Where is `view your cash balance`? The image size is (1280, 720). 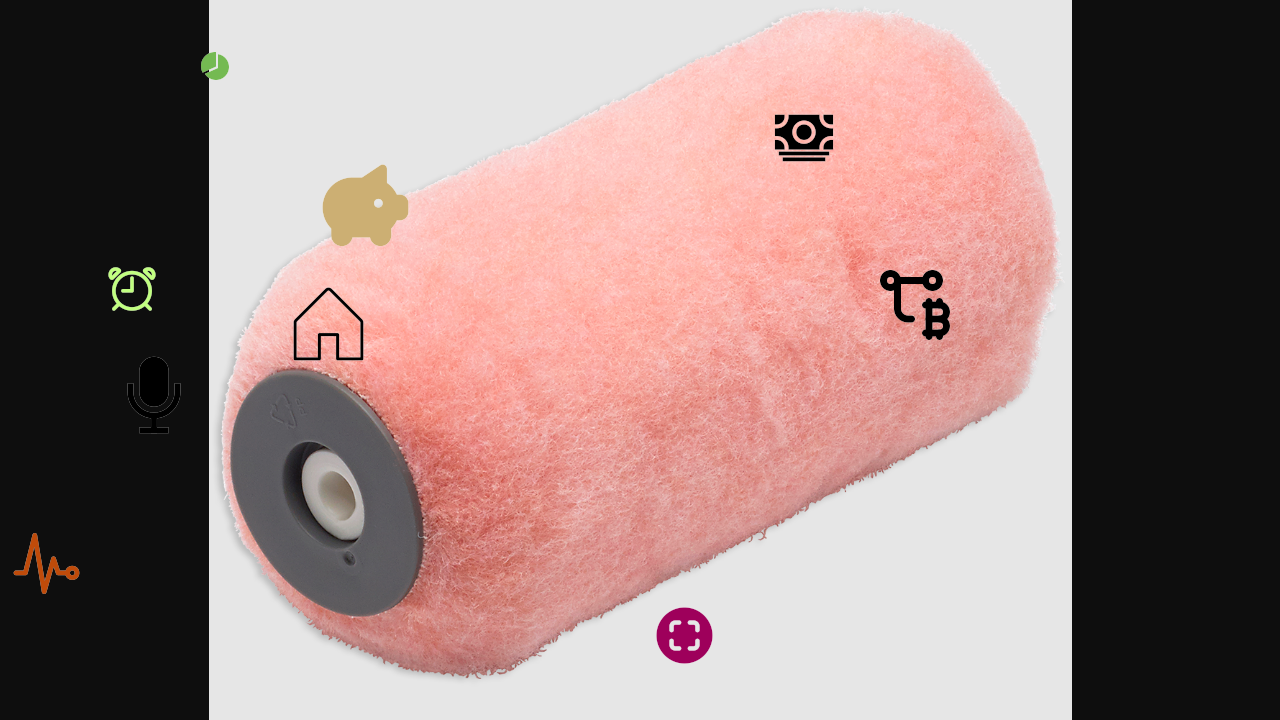 view your cash balance is located at coordinates (804, 138).